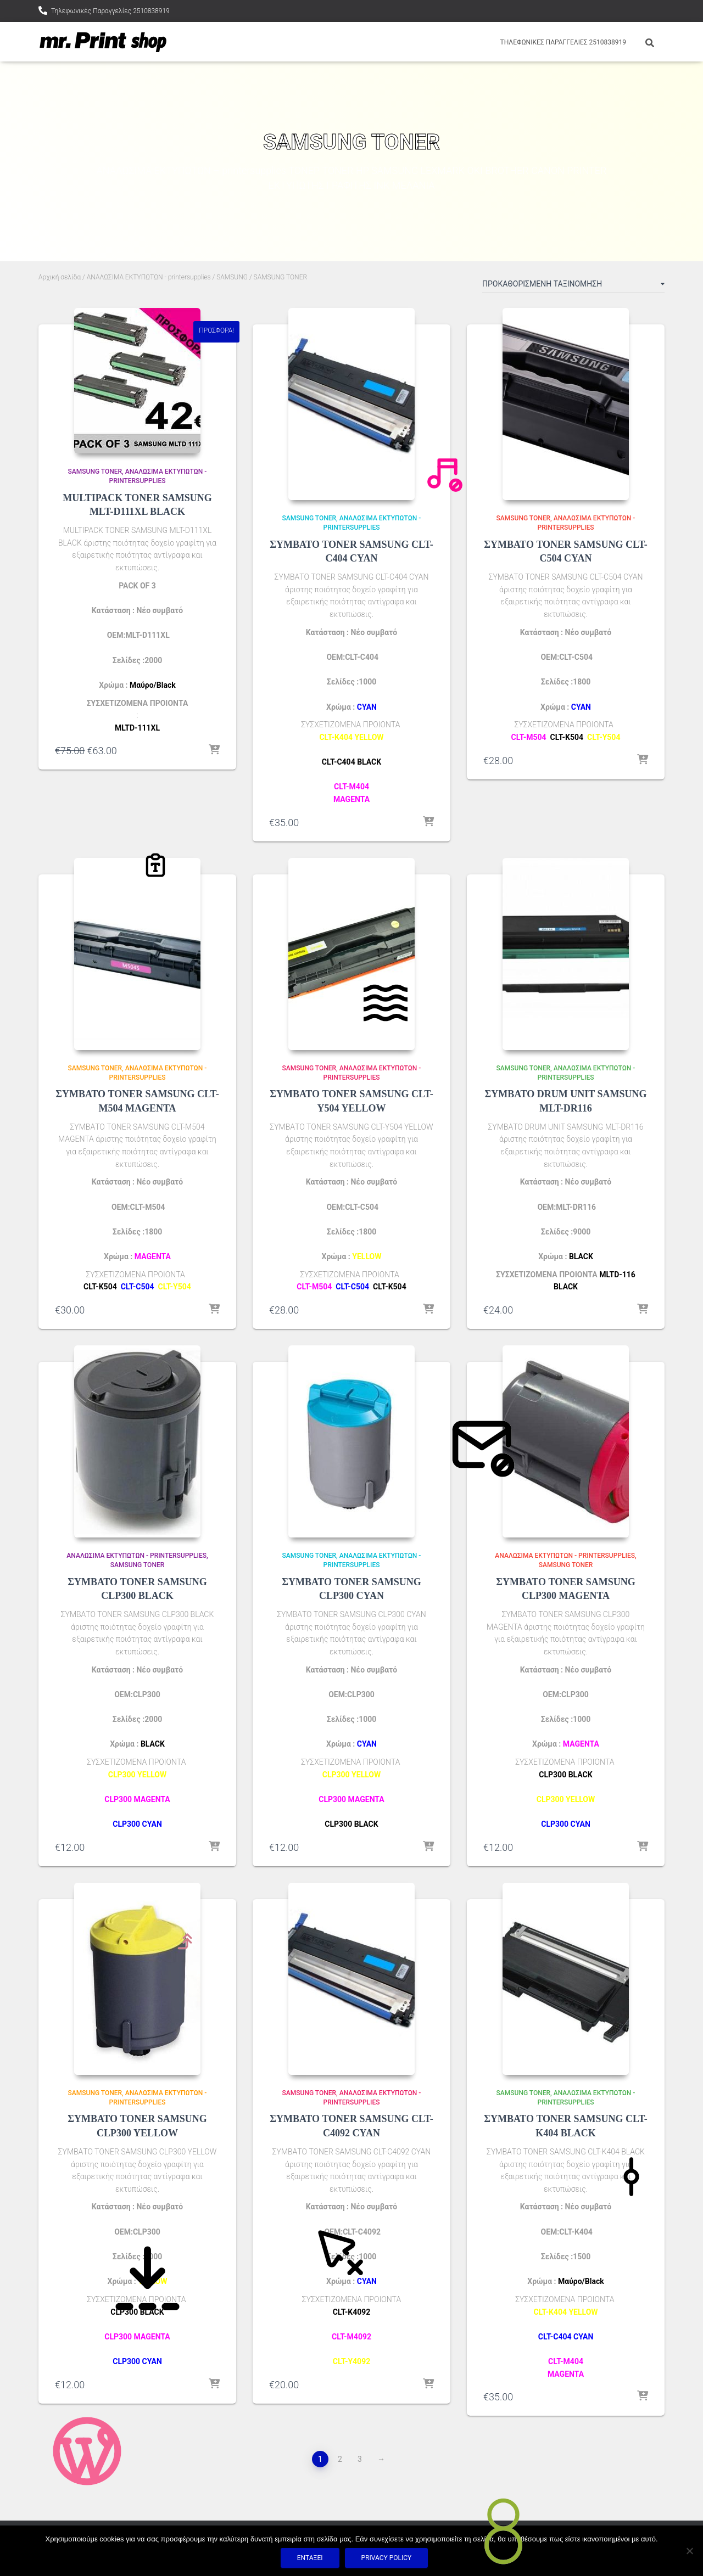 This screenshot has width=703, height=2576. I want to click on access text formatting options for clipboard content, so click(155, 865).